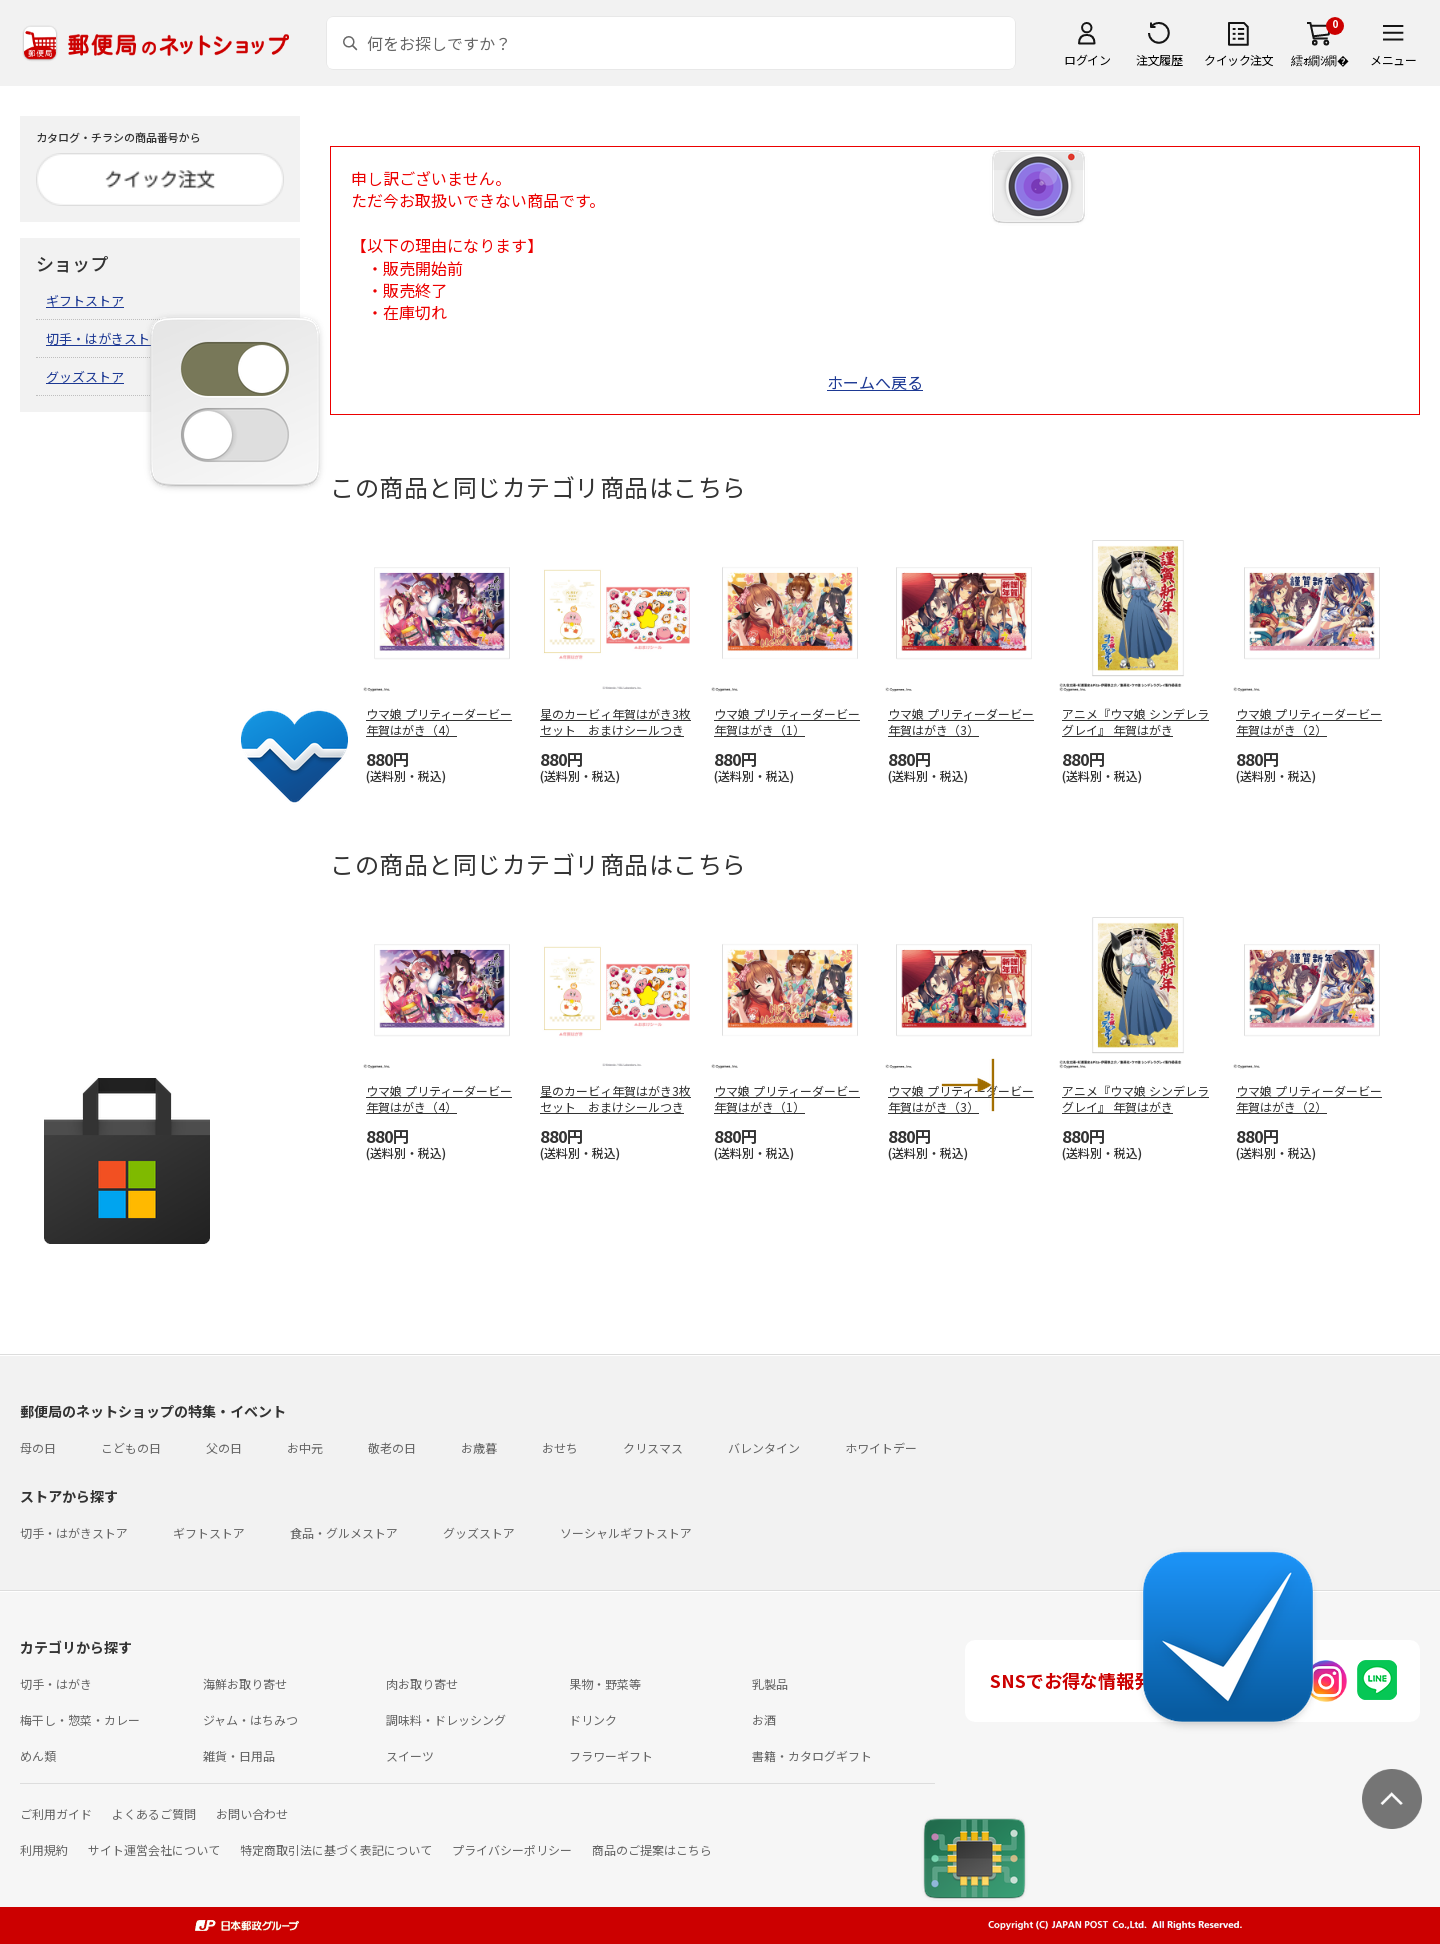 The height and width of the screenshot is (1944, 1440). Describe the element at coordinates (127, 1161) in the screenshot. I see `open the Microsoft Store app` at that location.